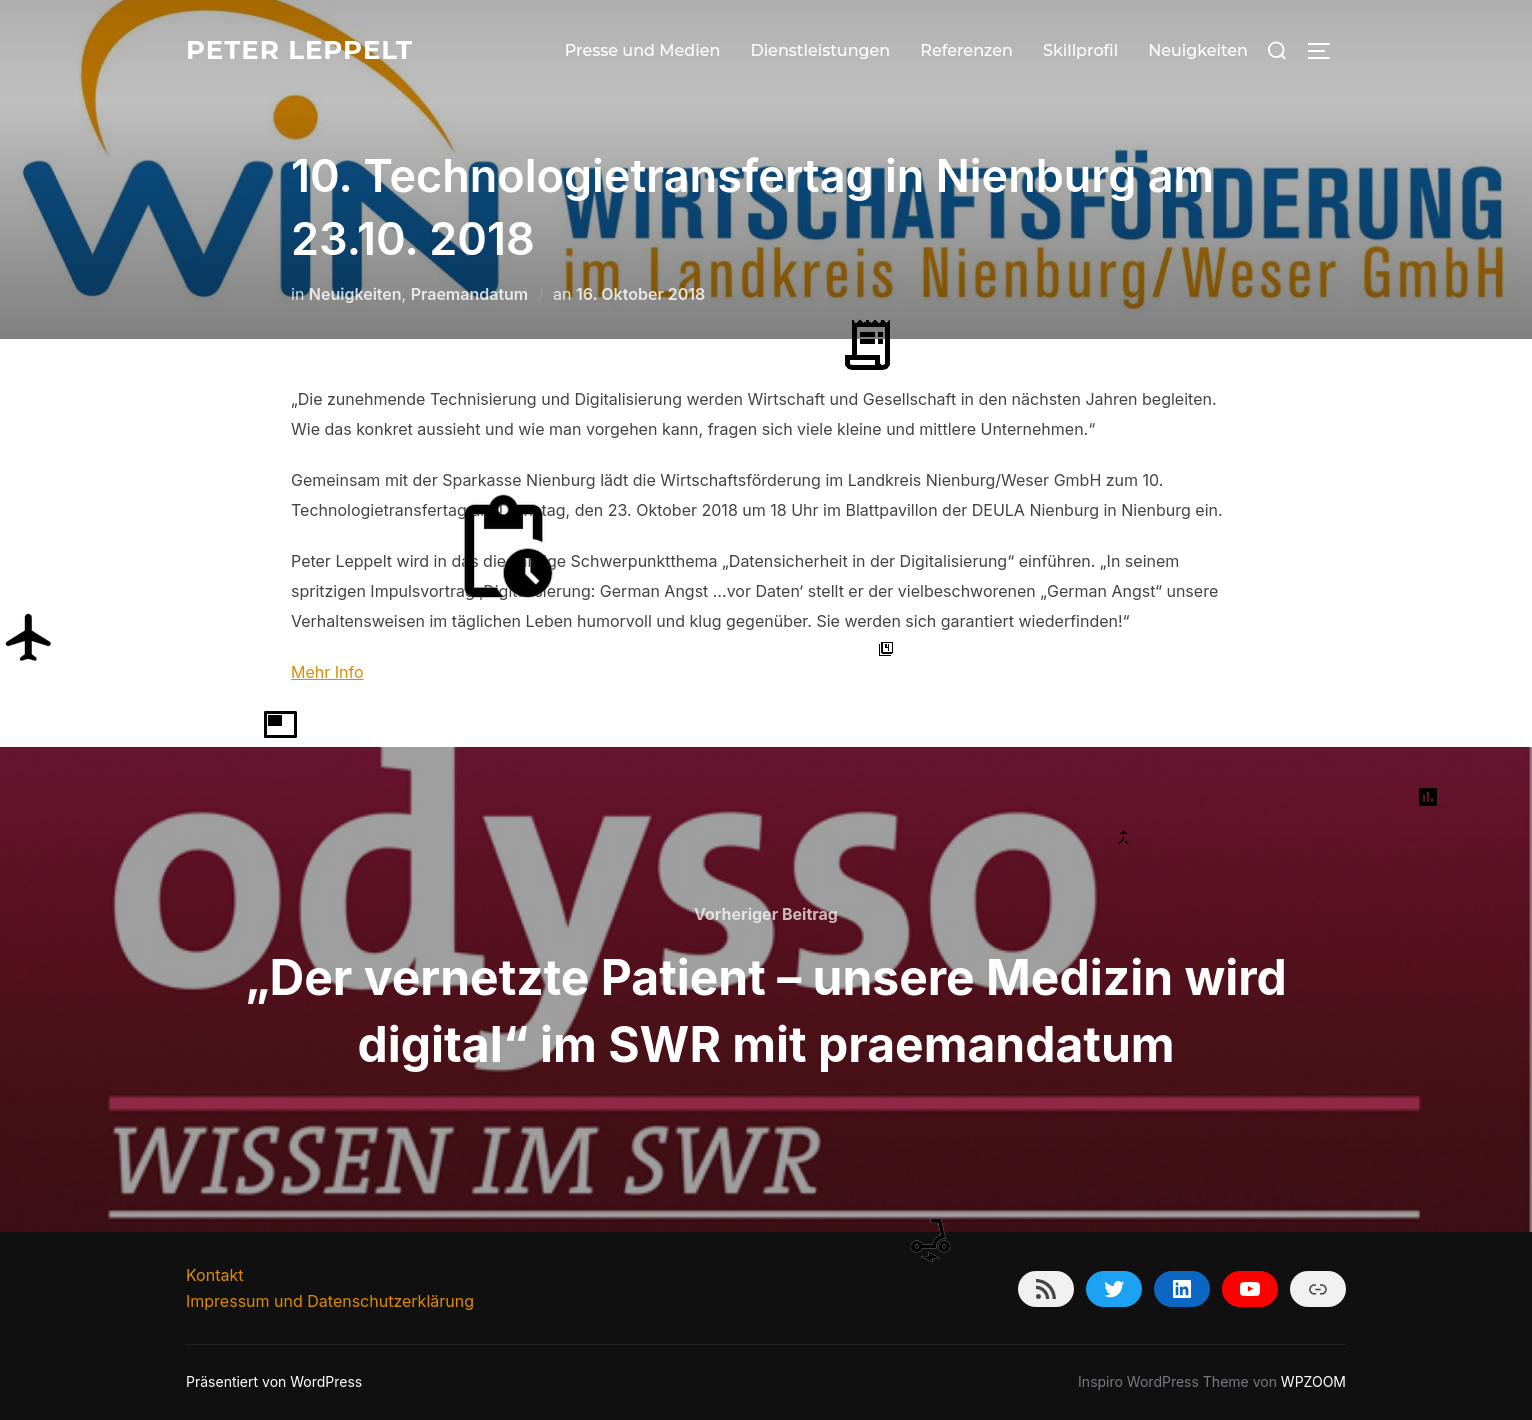 The height and width of the screenshot is (1420, 1532). I want to click on select filter option 4, so click(886, 649).